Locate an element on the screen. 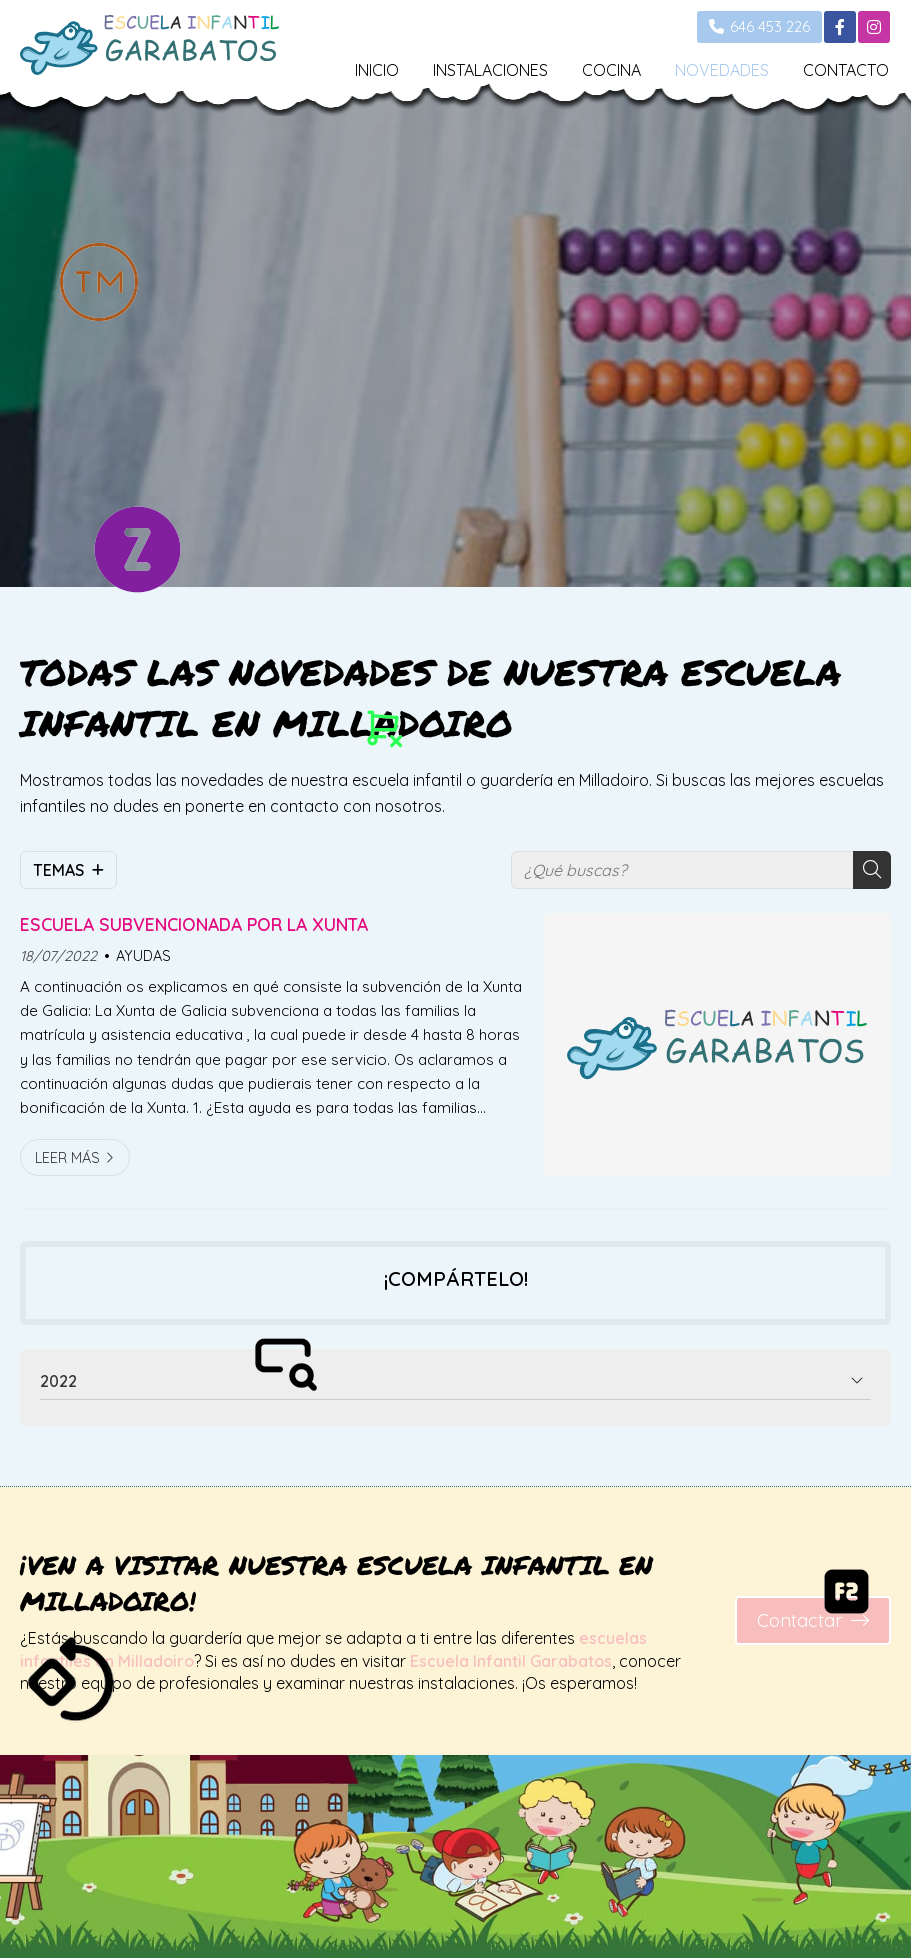 The image size is (911, 1958). rotate image 90 degrees counterclockwise is located at coordinates (71, 1678).